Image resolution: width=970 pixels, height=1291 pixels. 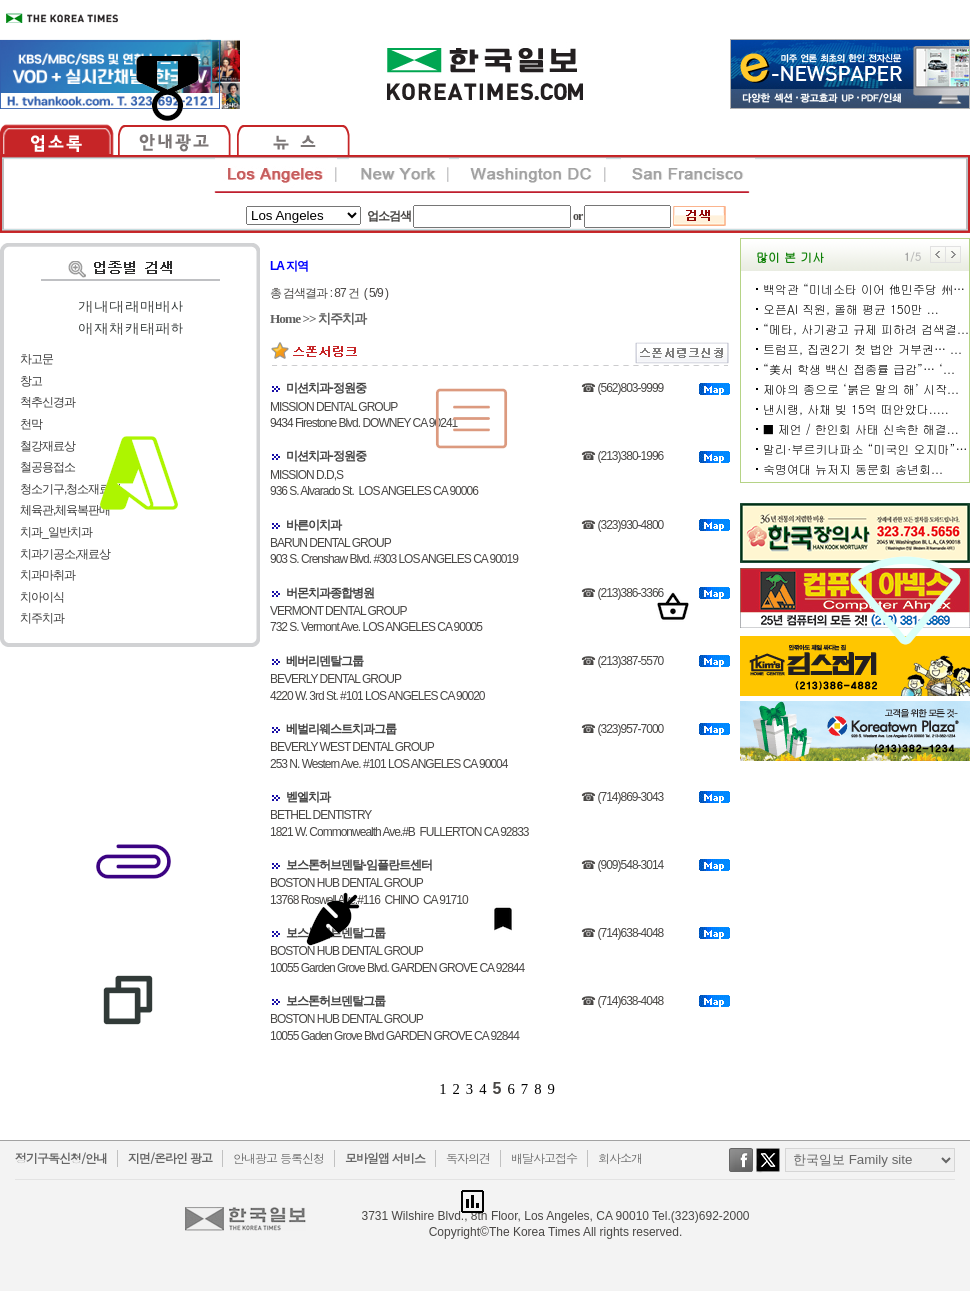 What do you see at coordinates (133, 861) in the screenshot?
I see `attach a file to your message` at bounding box center [133, 861].